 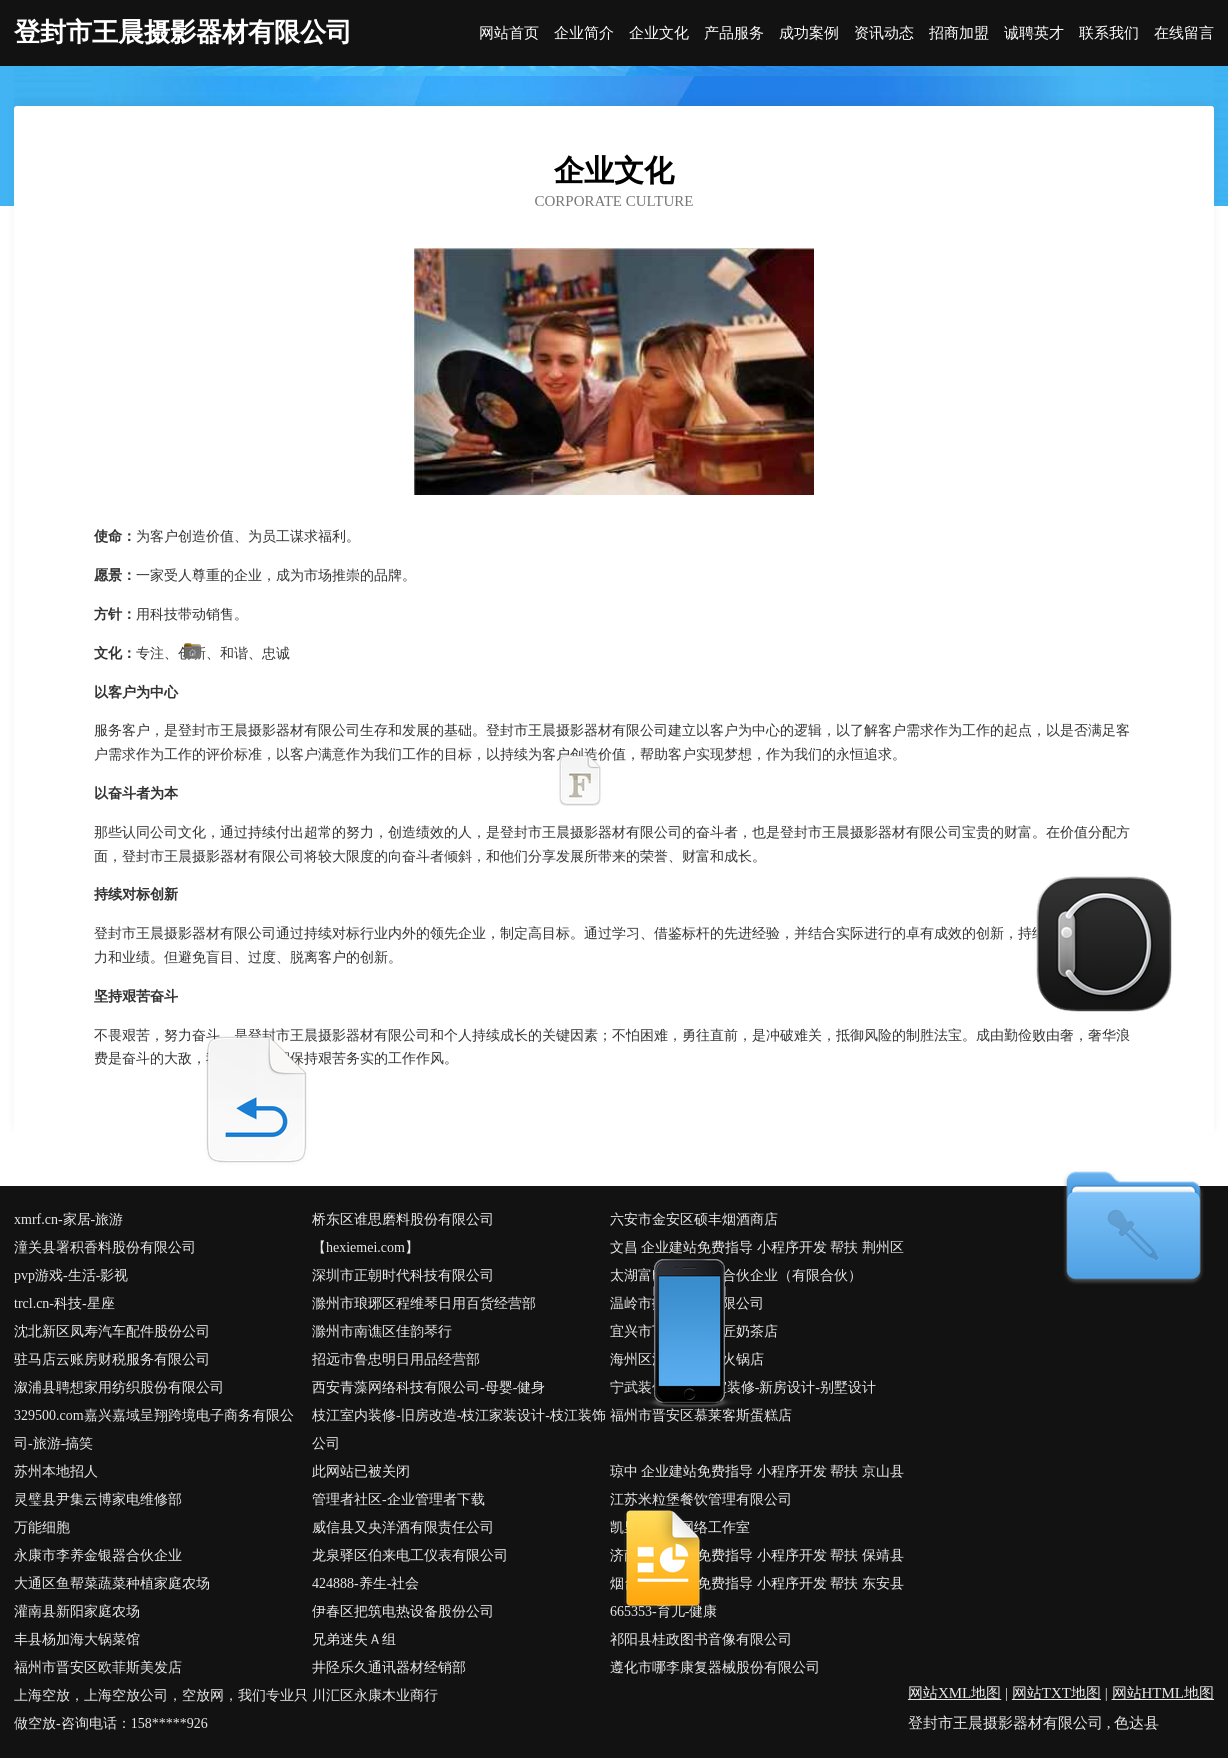 I want to click on a google slides presentation file, so click(x=663, y=1560).